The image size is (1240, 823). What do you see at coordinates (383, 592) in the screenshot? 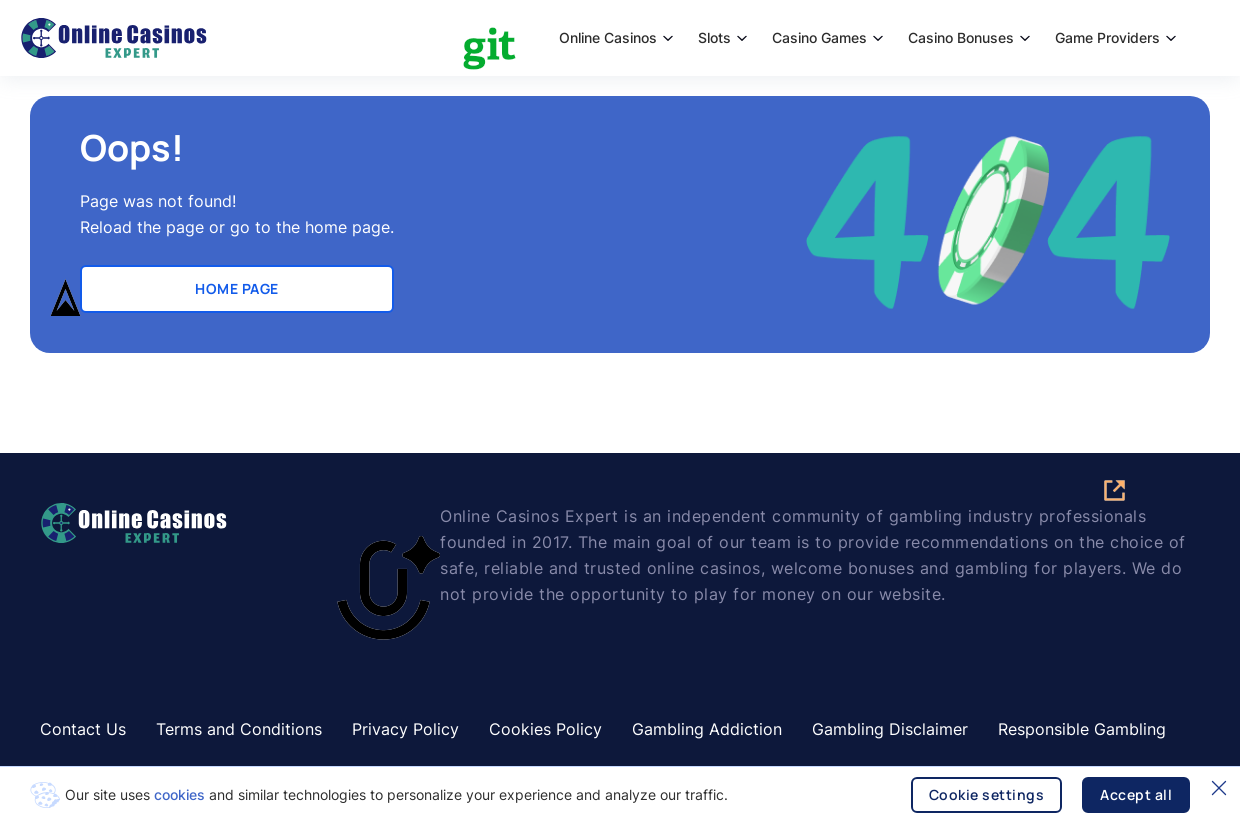
I see `activate AI-powered voice input` at bounding box center [383, 592].